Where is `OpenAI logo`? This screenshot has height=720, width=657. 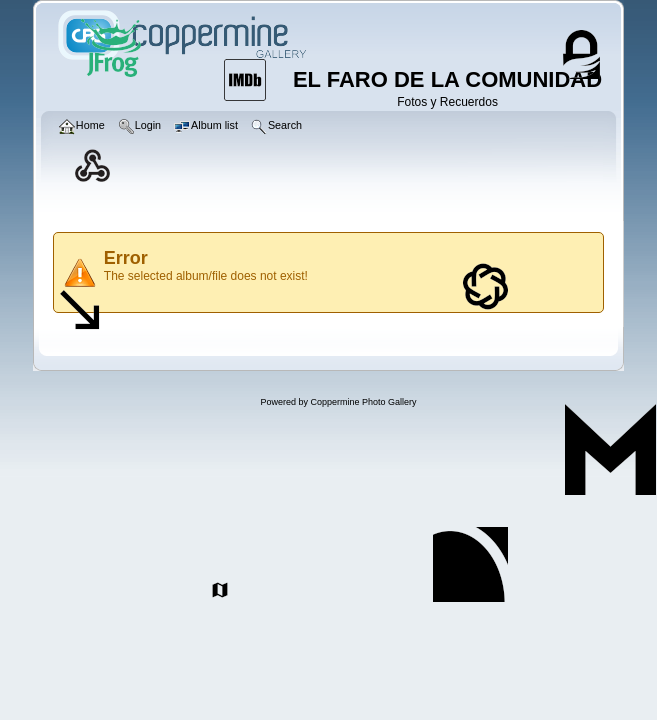 OpenAI logo is located at coordinates (485, 286).